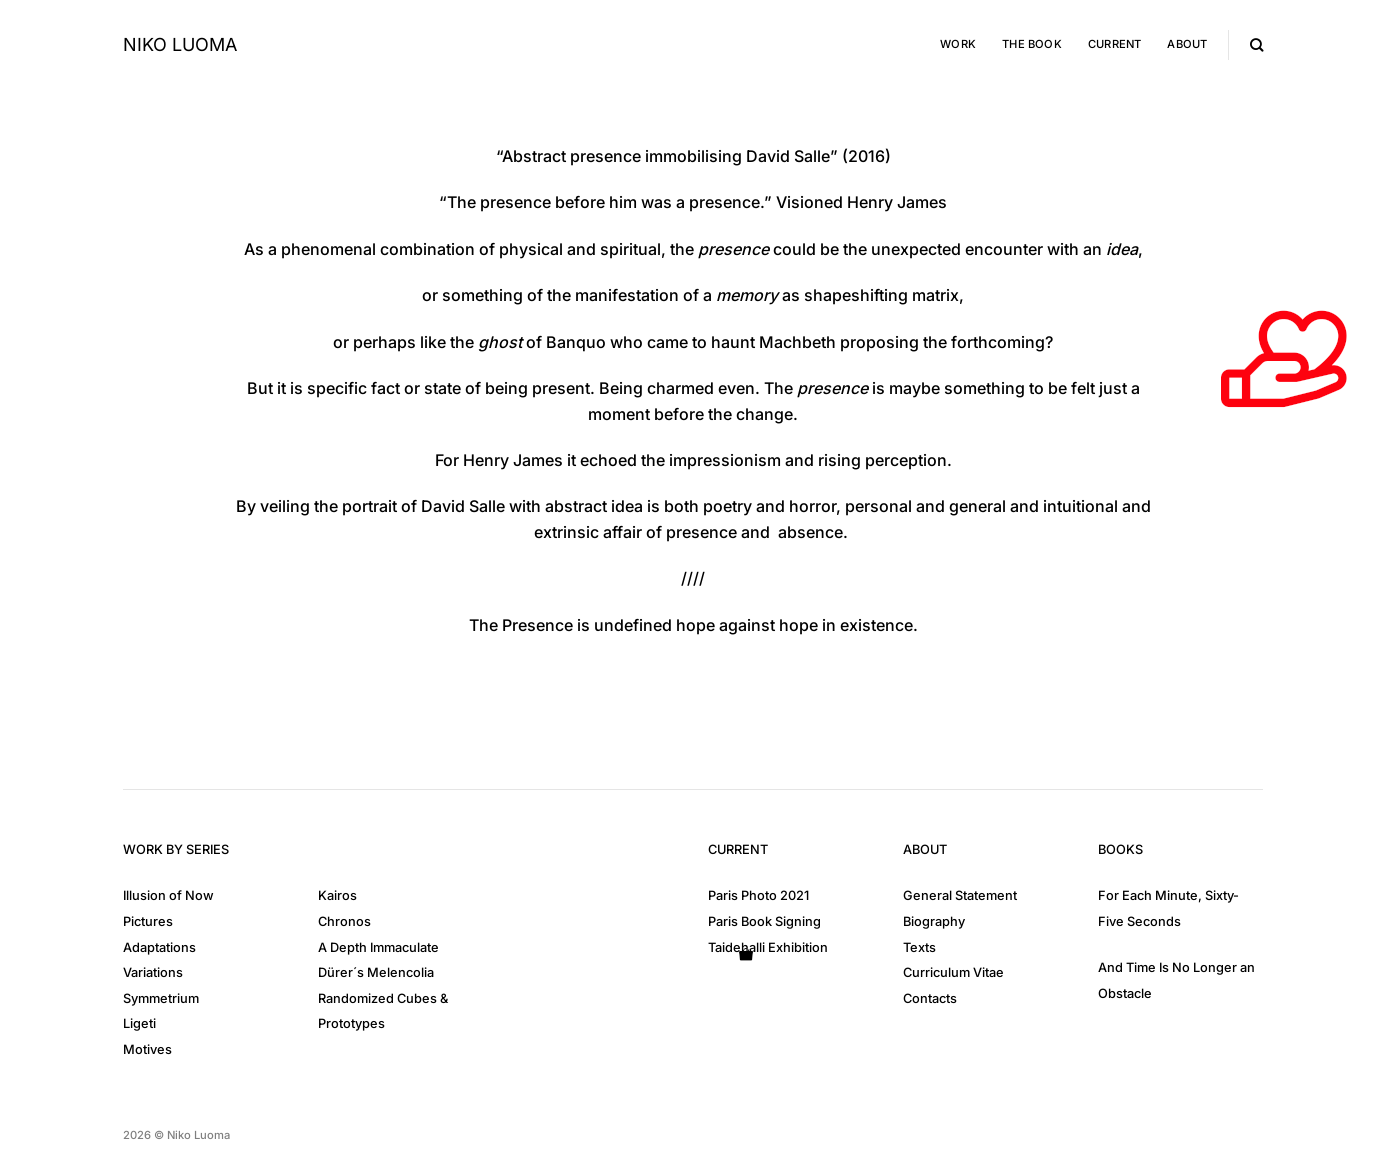  What do you see at coordinates (1288, 361) in the screenshot?
I see `donate or give to charity` at bounding box center [1288, 361].